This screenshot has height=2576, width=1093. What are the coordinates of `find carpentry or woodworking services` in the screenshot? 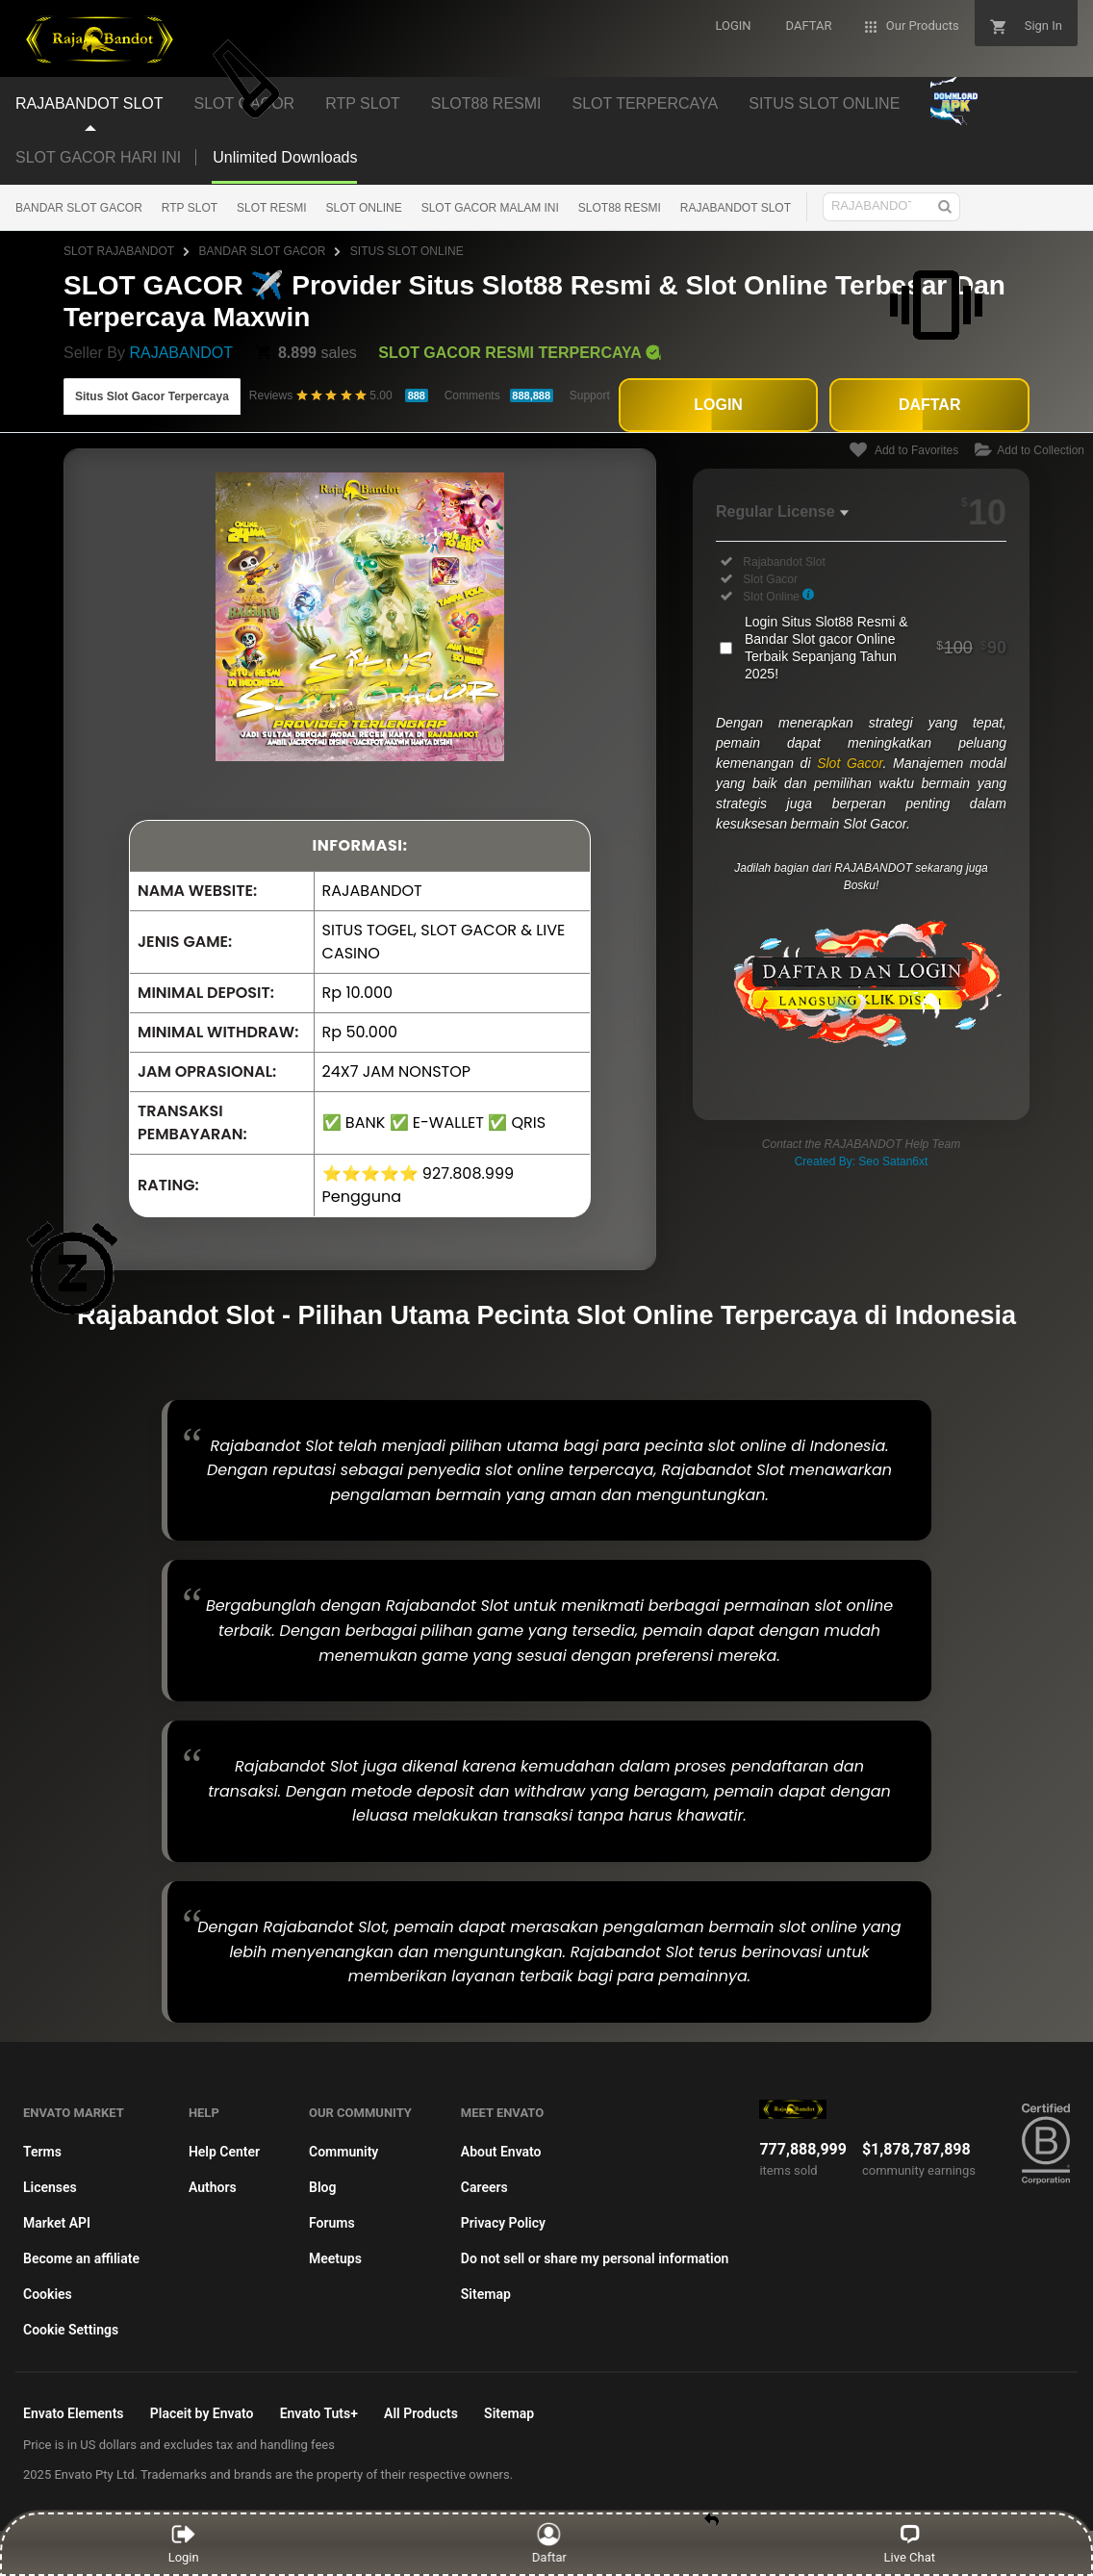 It's located at (247, 80).